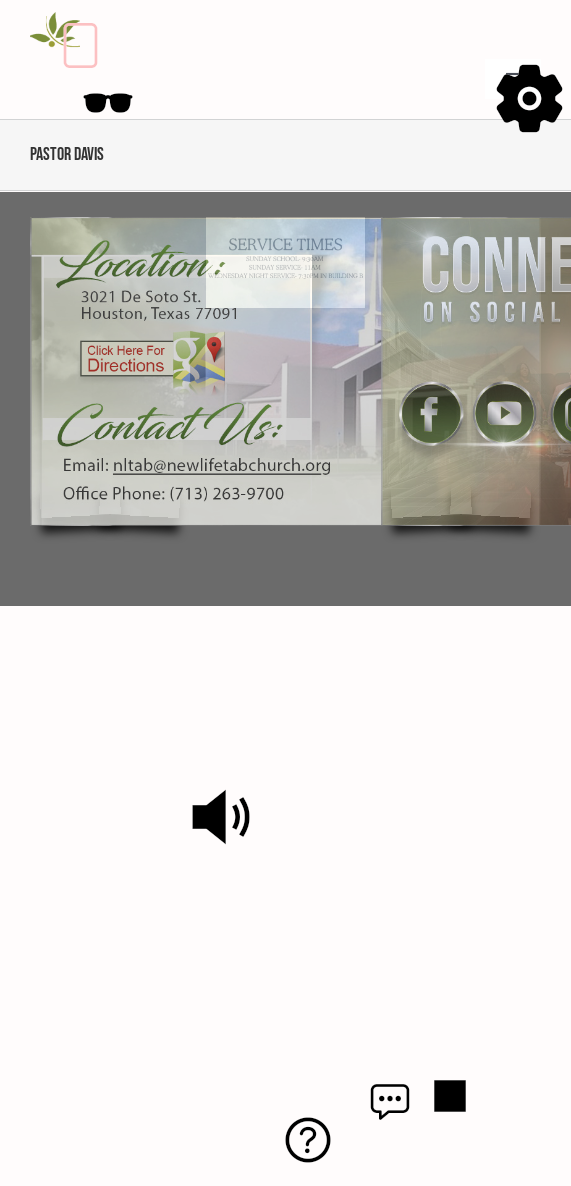  Describe the element at coordinates (450, 1096) in the screenshot. I see `stop media playback` at that location.